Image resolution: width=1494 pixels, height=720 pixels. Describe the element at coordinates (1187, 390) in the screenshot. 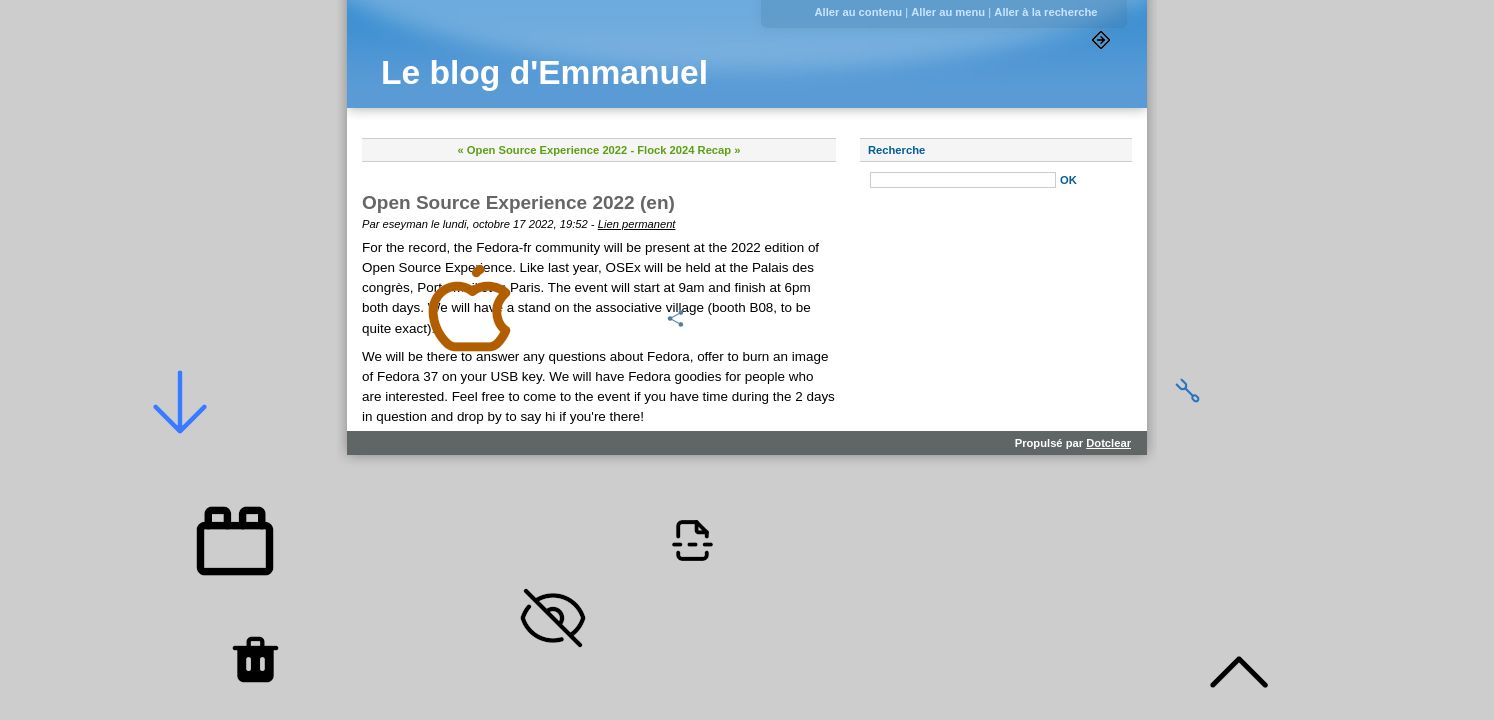

I see `access tool or utility settings` at that location.